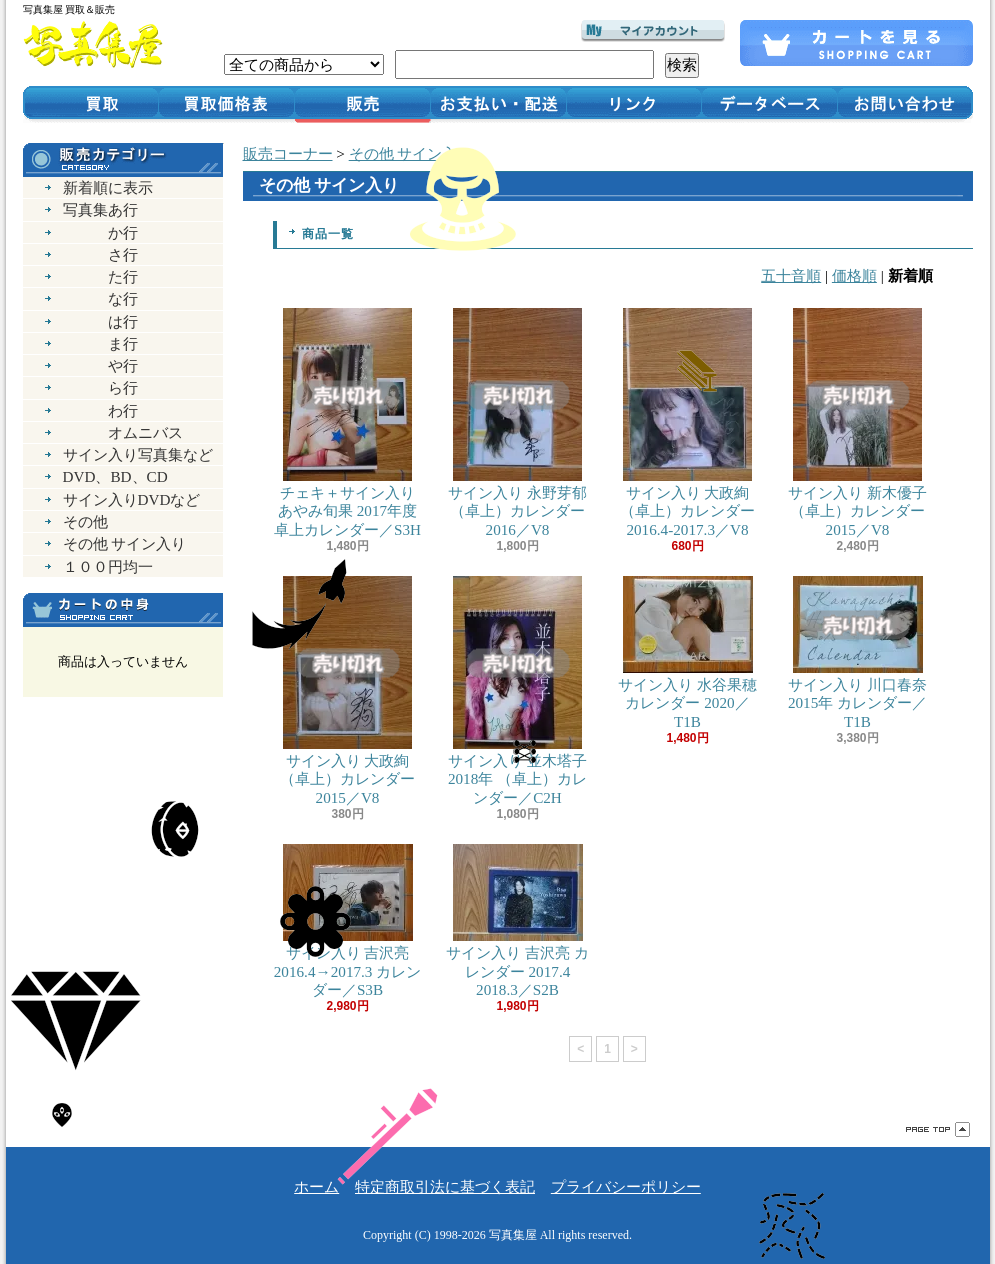  Describe the element at coordinates (387, 1136) in the screenshot. I see `select anti-tank weapon` at that location.